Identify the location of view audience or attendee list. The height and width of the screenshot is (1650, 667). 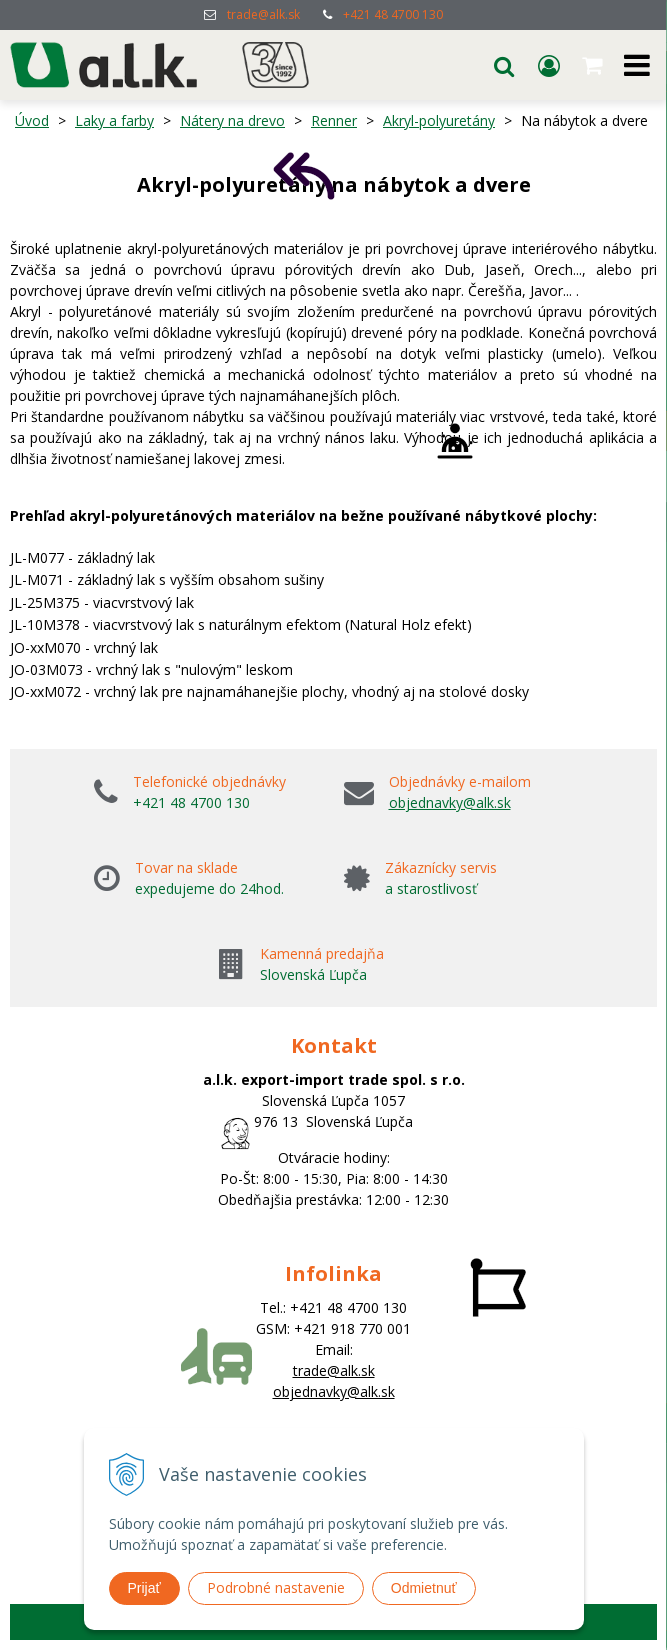
(455, 441).